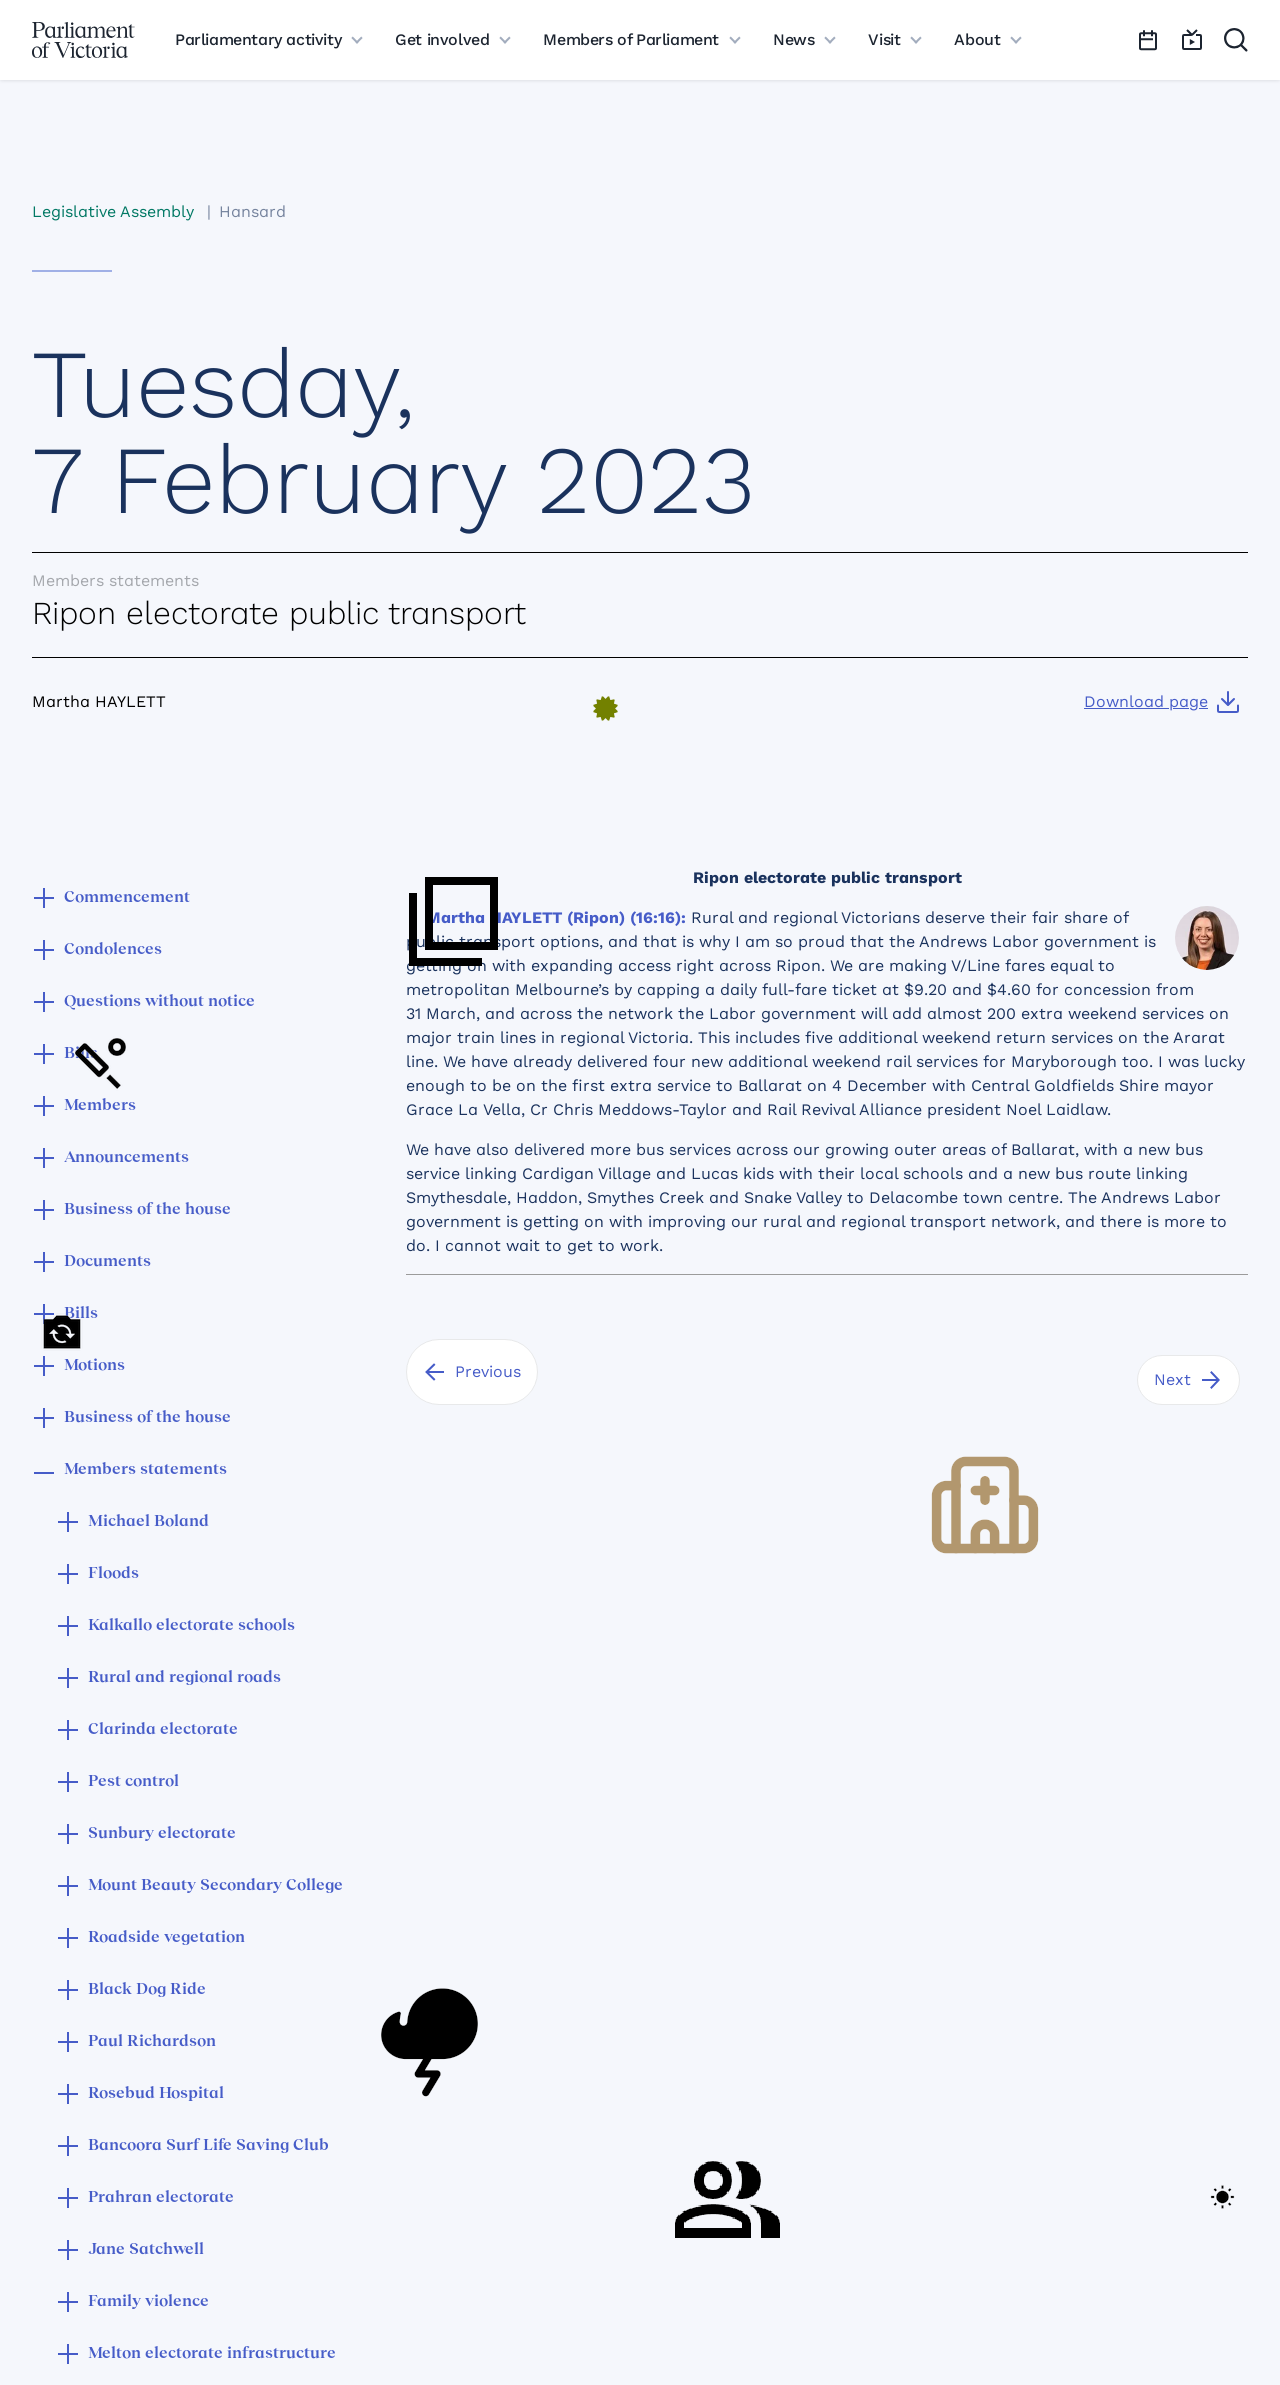 This screenshot has width=1280, height=2385. I want to click on find nearby hospitals or medical facilities, so click(985, 1505).